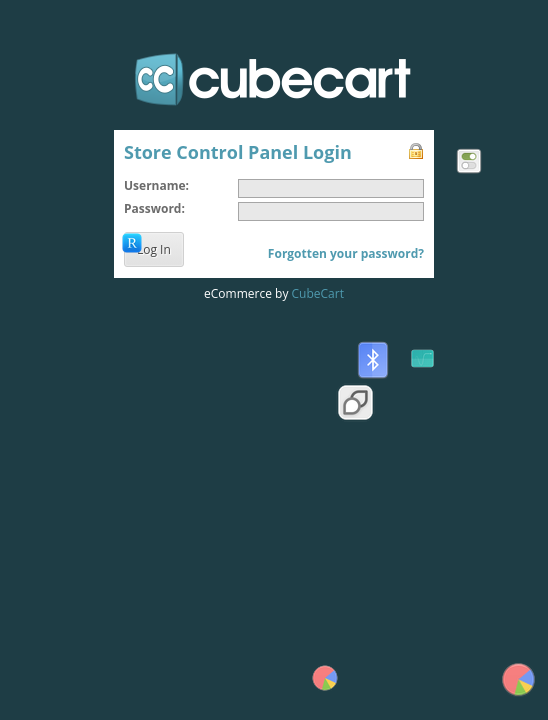 Image resolution: width=548 pixels, height=720 pixels. Describe the element at coordinates (518, 679) in the screenshot. I see `open disk usage analyzer` at that location.